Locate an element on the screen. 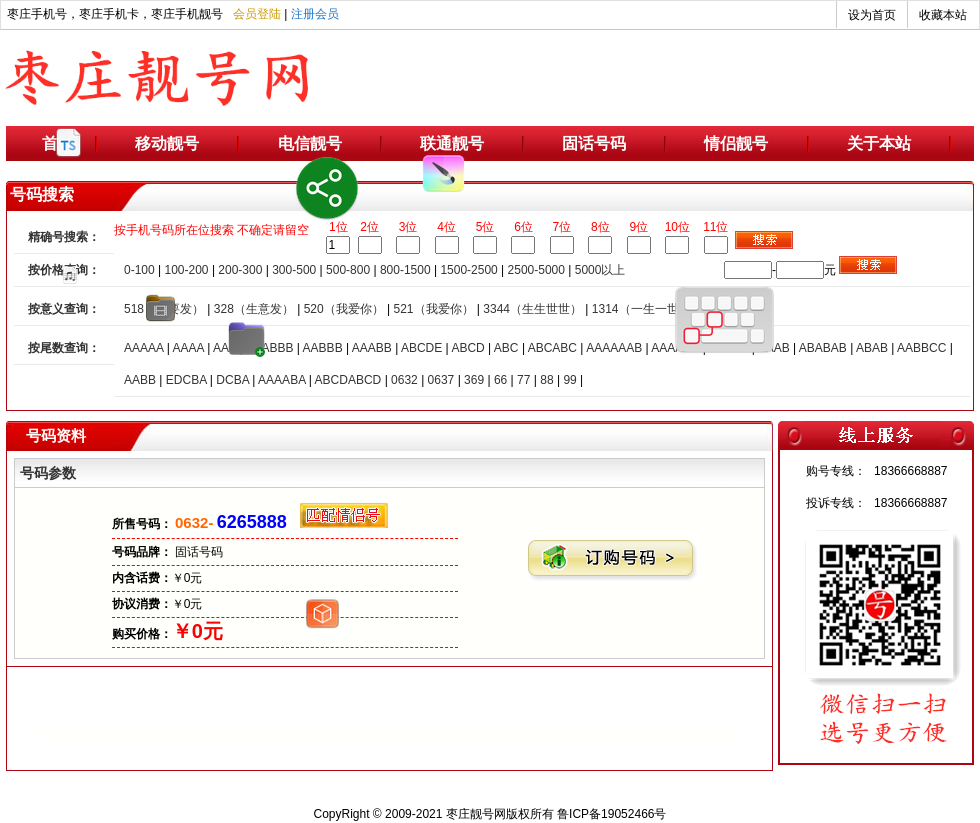  open a Krita project file is located at coordinates (443, 172).